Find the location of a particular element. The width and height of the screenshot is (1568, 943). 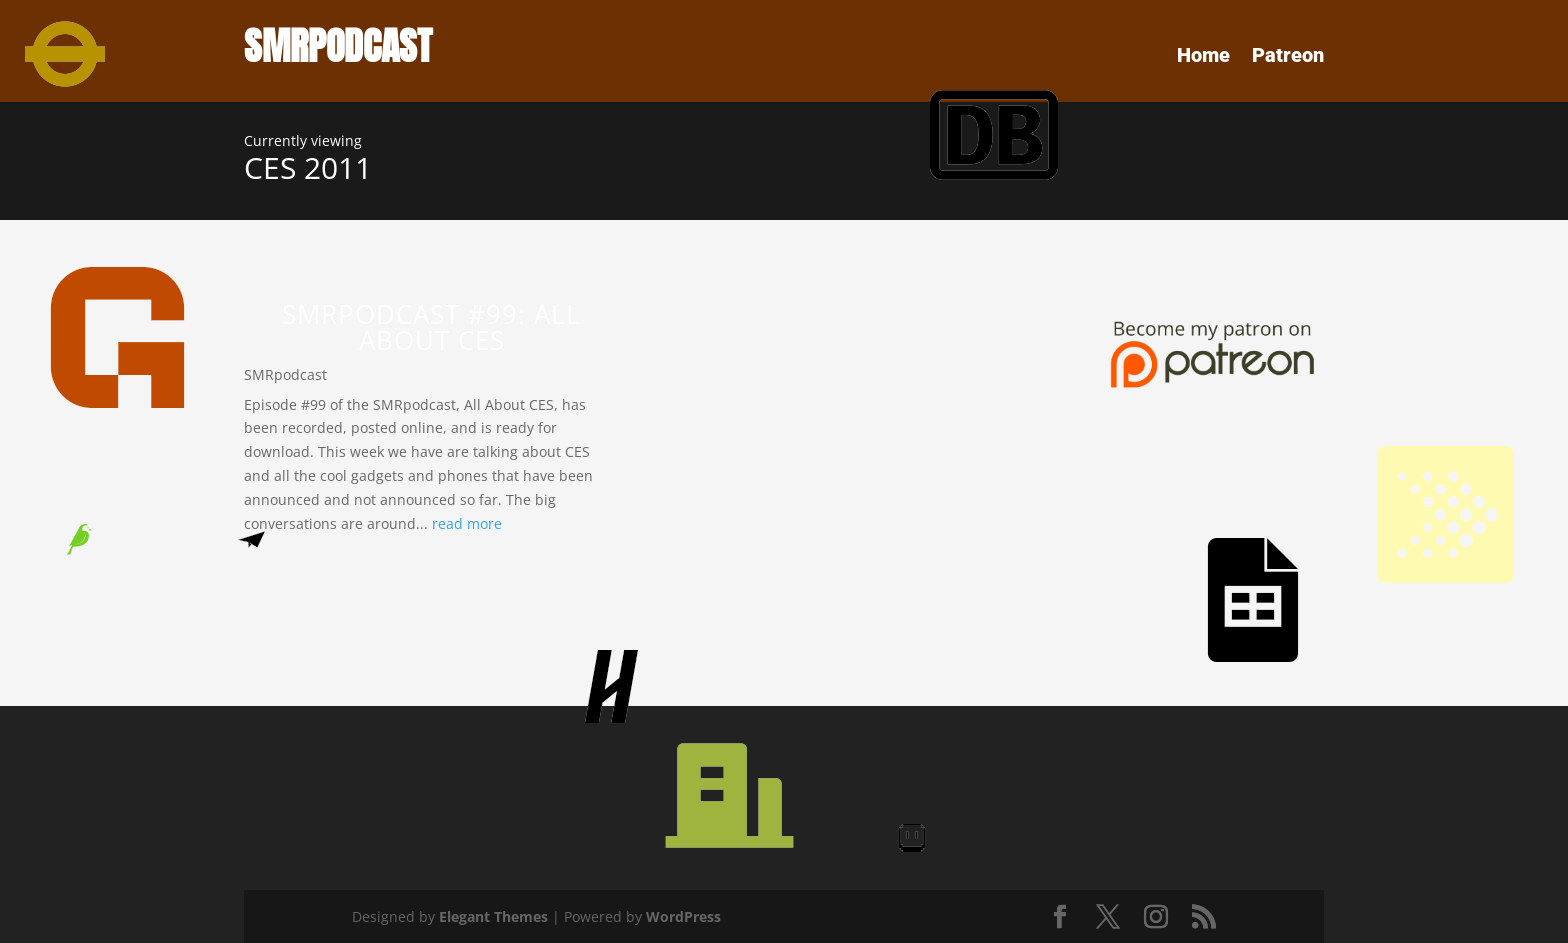

deutsche bahn logo - german railway company is located at coordinates (994, 135).